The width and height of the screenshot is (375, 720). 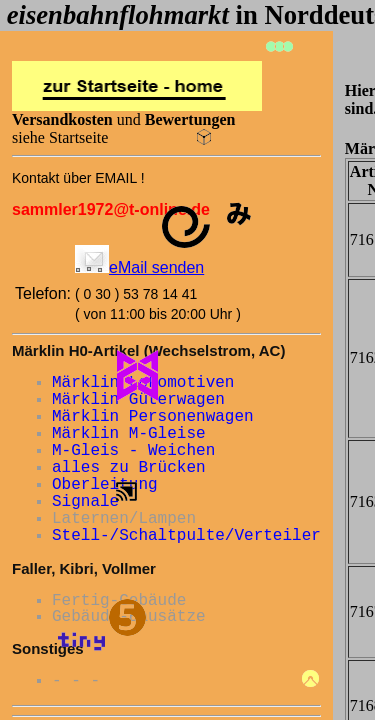 What do you see at coordinates (204, 137) in the screenshot?
I see `IPFS (InterPlanetary File System) logo` at bounding box center [204, 137].